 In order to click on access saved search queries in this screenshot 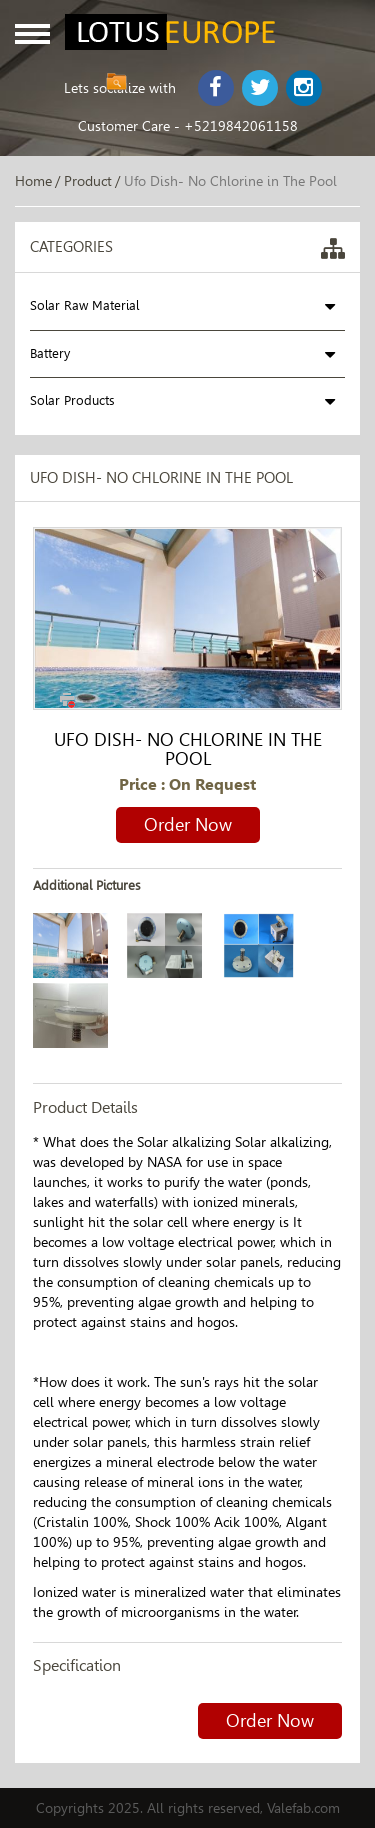, I will do `click(116, 82)`.